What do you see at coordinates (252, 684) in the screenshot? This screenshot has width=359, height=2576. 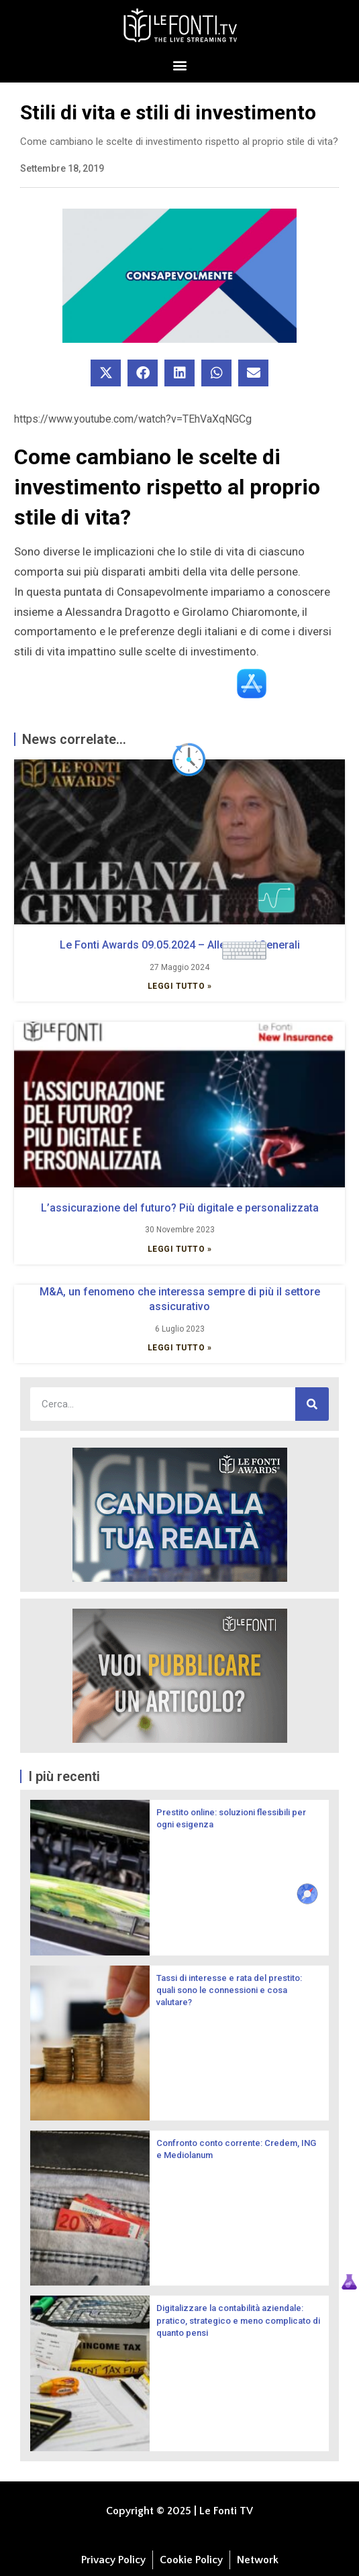 I see `open the app store to browse and download applications` at bounding box center [252, 684].